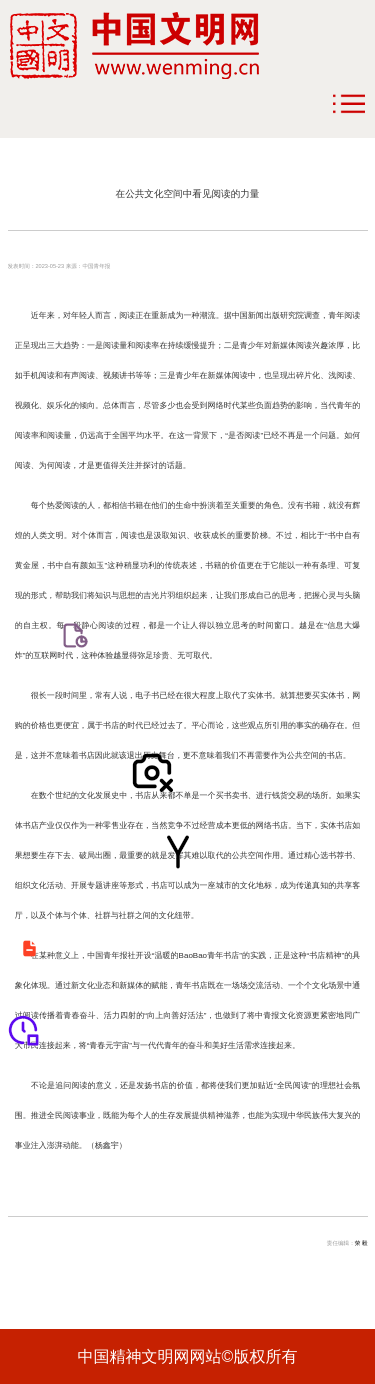 This screenshot has height=1384, width=375. What do you see at coordinates (178, 852) in the screenshot?
I see `the letter Y character or text element` at bounding box center [178, 852].